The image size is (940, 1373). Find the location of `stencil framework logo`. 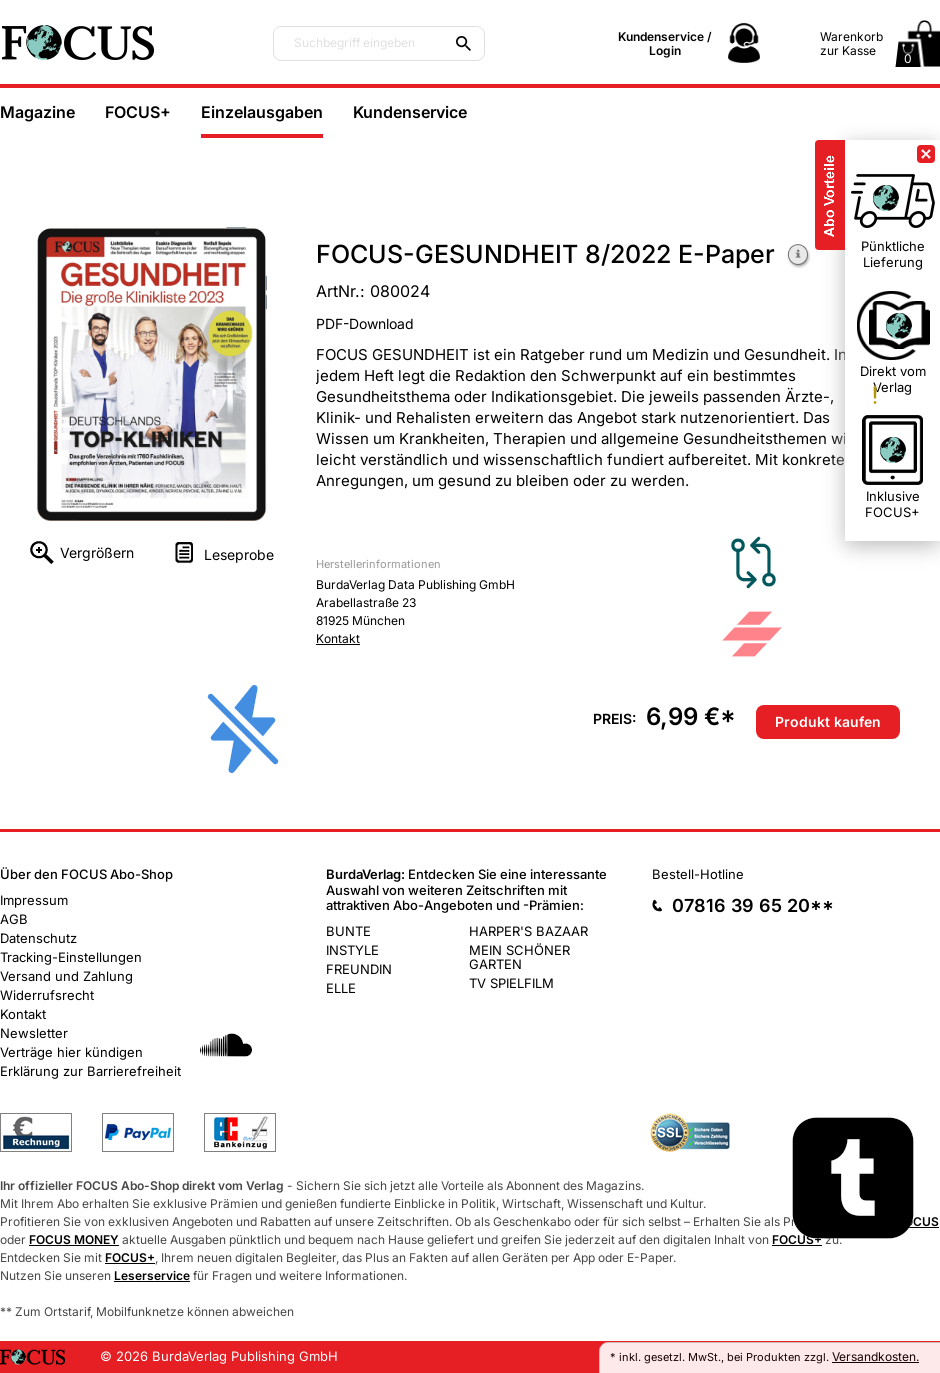

stencil framework logo is located at coordinates (752, 634).